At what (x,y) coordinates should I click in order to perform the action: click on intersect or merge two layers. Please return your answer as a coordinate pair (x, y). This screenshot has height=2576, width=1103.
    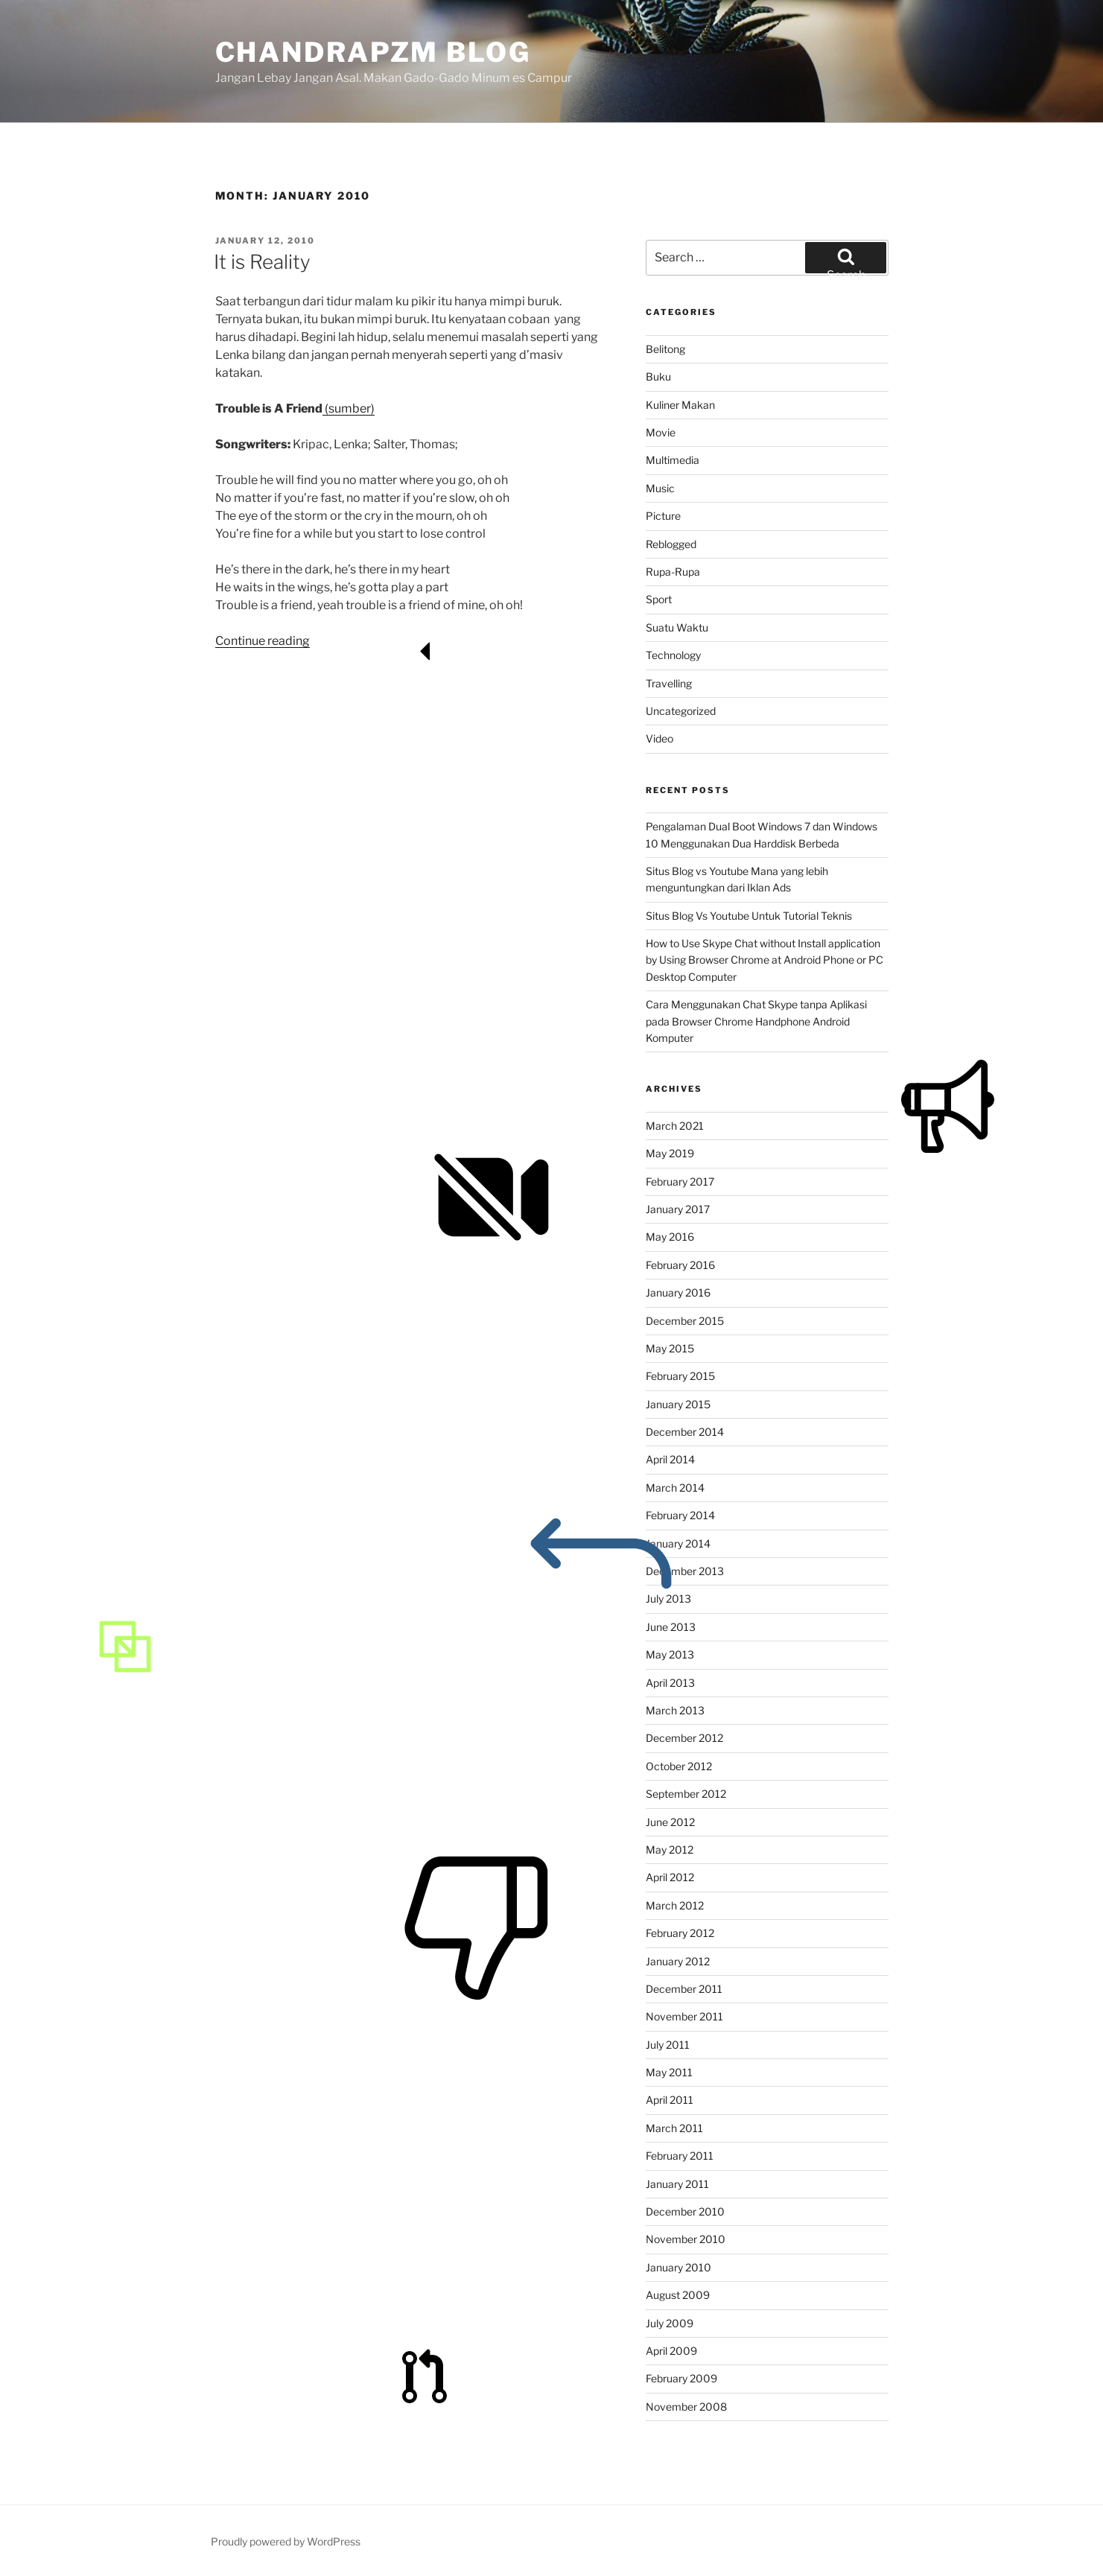
    Looking at the image, I should click on (125, 1647).